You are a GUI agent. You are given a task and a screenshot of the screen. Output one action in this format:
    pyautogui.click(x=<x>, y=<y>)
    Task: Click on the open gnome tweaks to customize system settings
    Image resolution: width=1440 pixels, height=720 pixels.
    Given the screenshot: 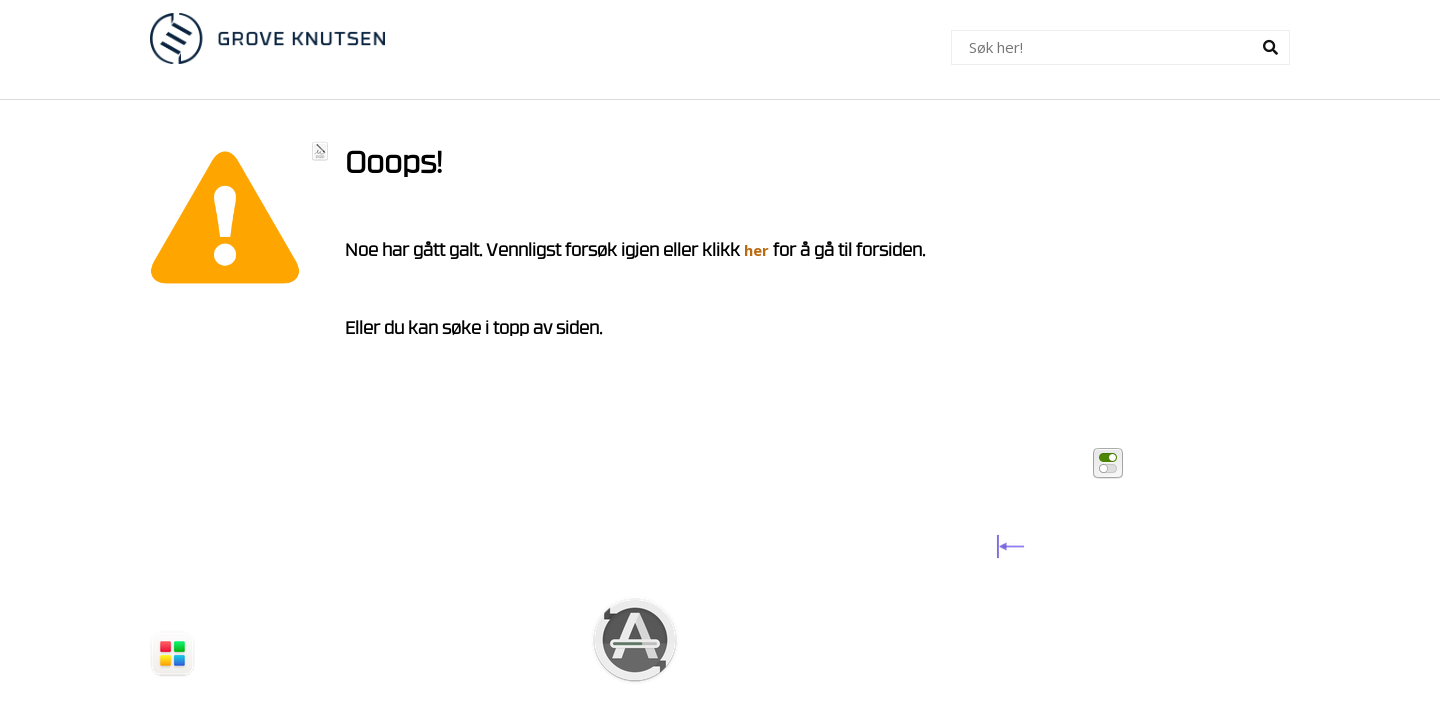 What is the action you would take?
    pyautogui.click(x=1108, y=463)
    